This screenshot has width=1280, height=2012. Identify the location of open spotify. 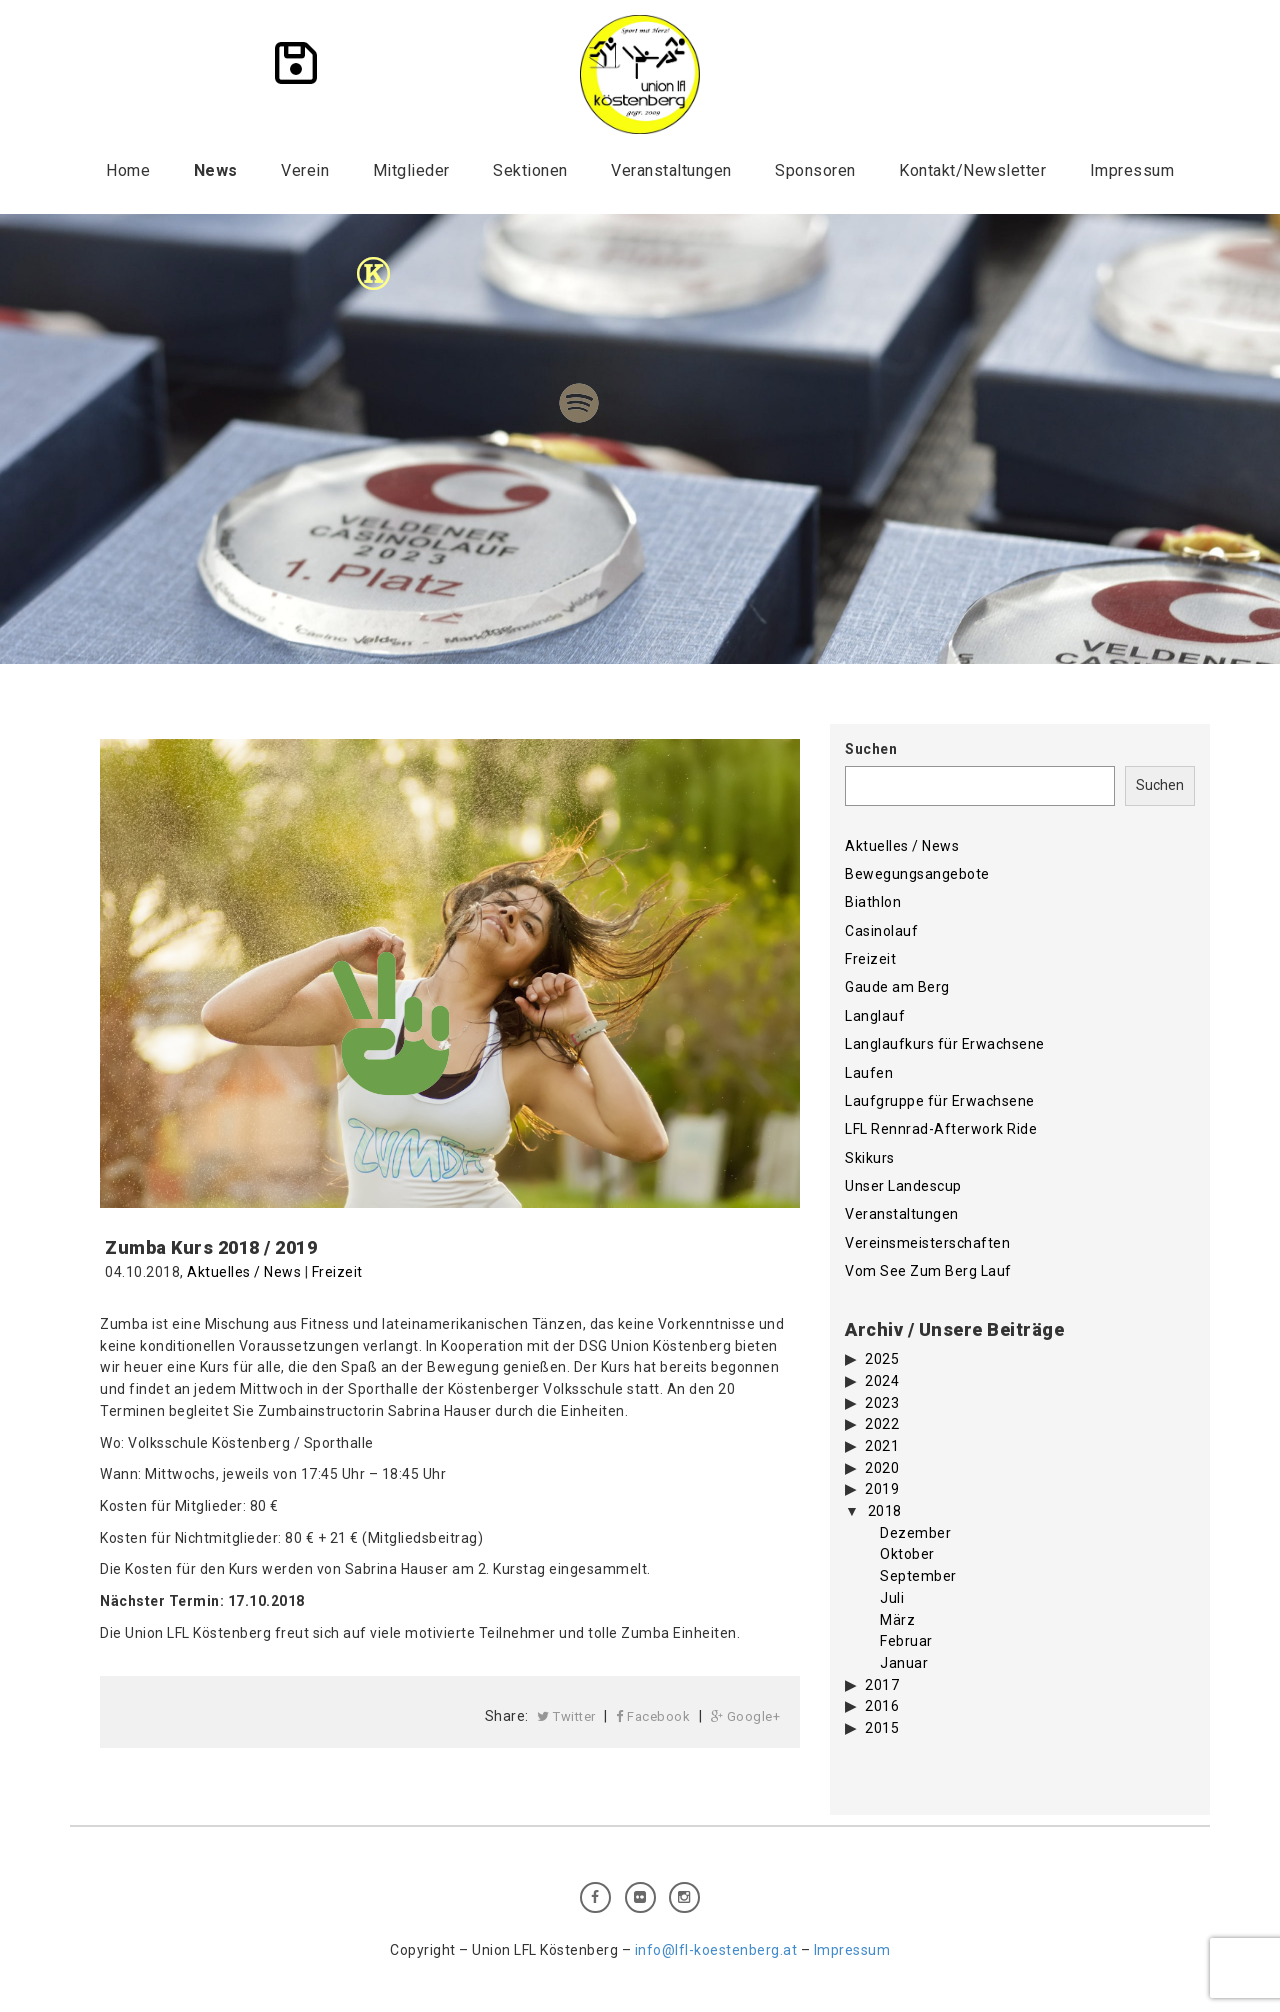
(579, 403).